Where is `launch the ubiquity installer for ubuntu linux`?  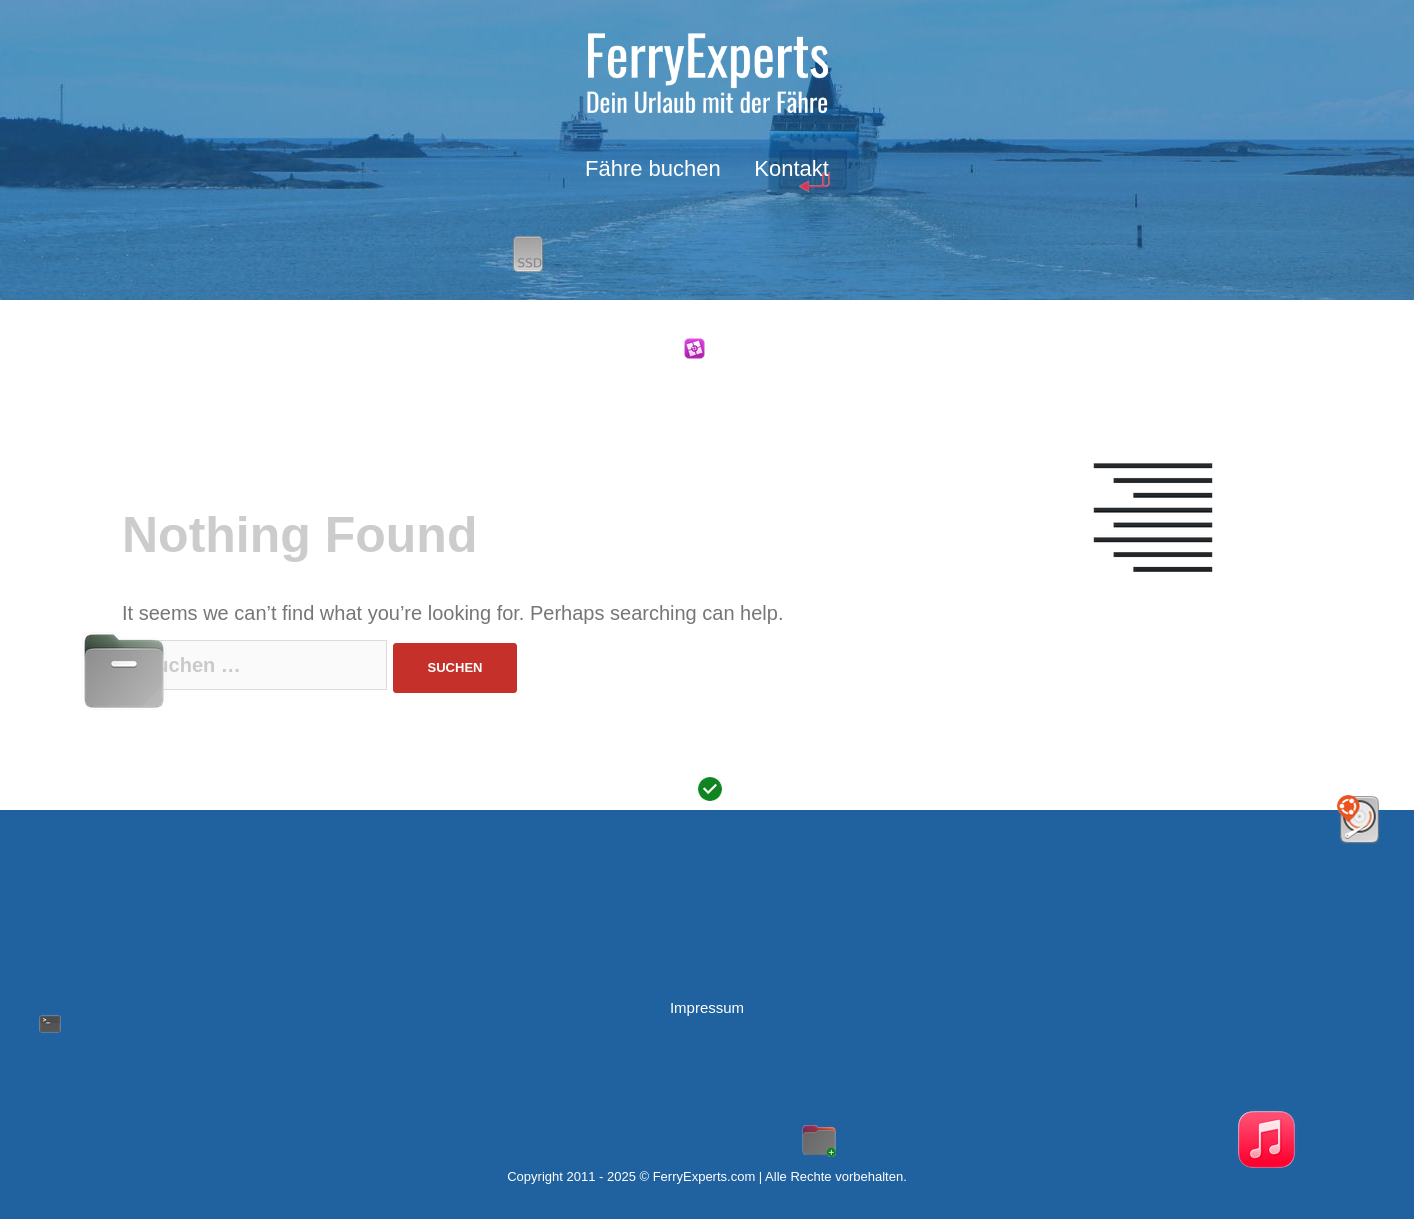
launch the ubiquity installer for ubuntu linux is located at coordinates (1359, 819).